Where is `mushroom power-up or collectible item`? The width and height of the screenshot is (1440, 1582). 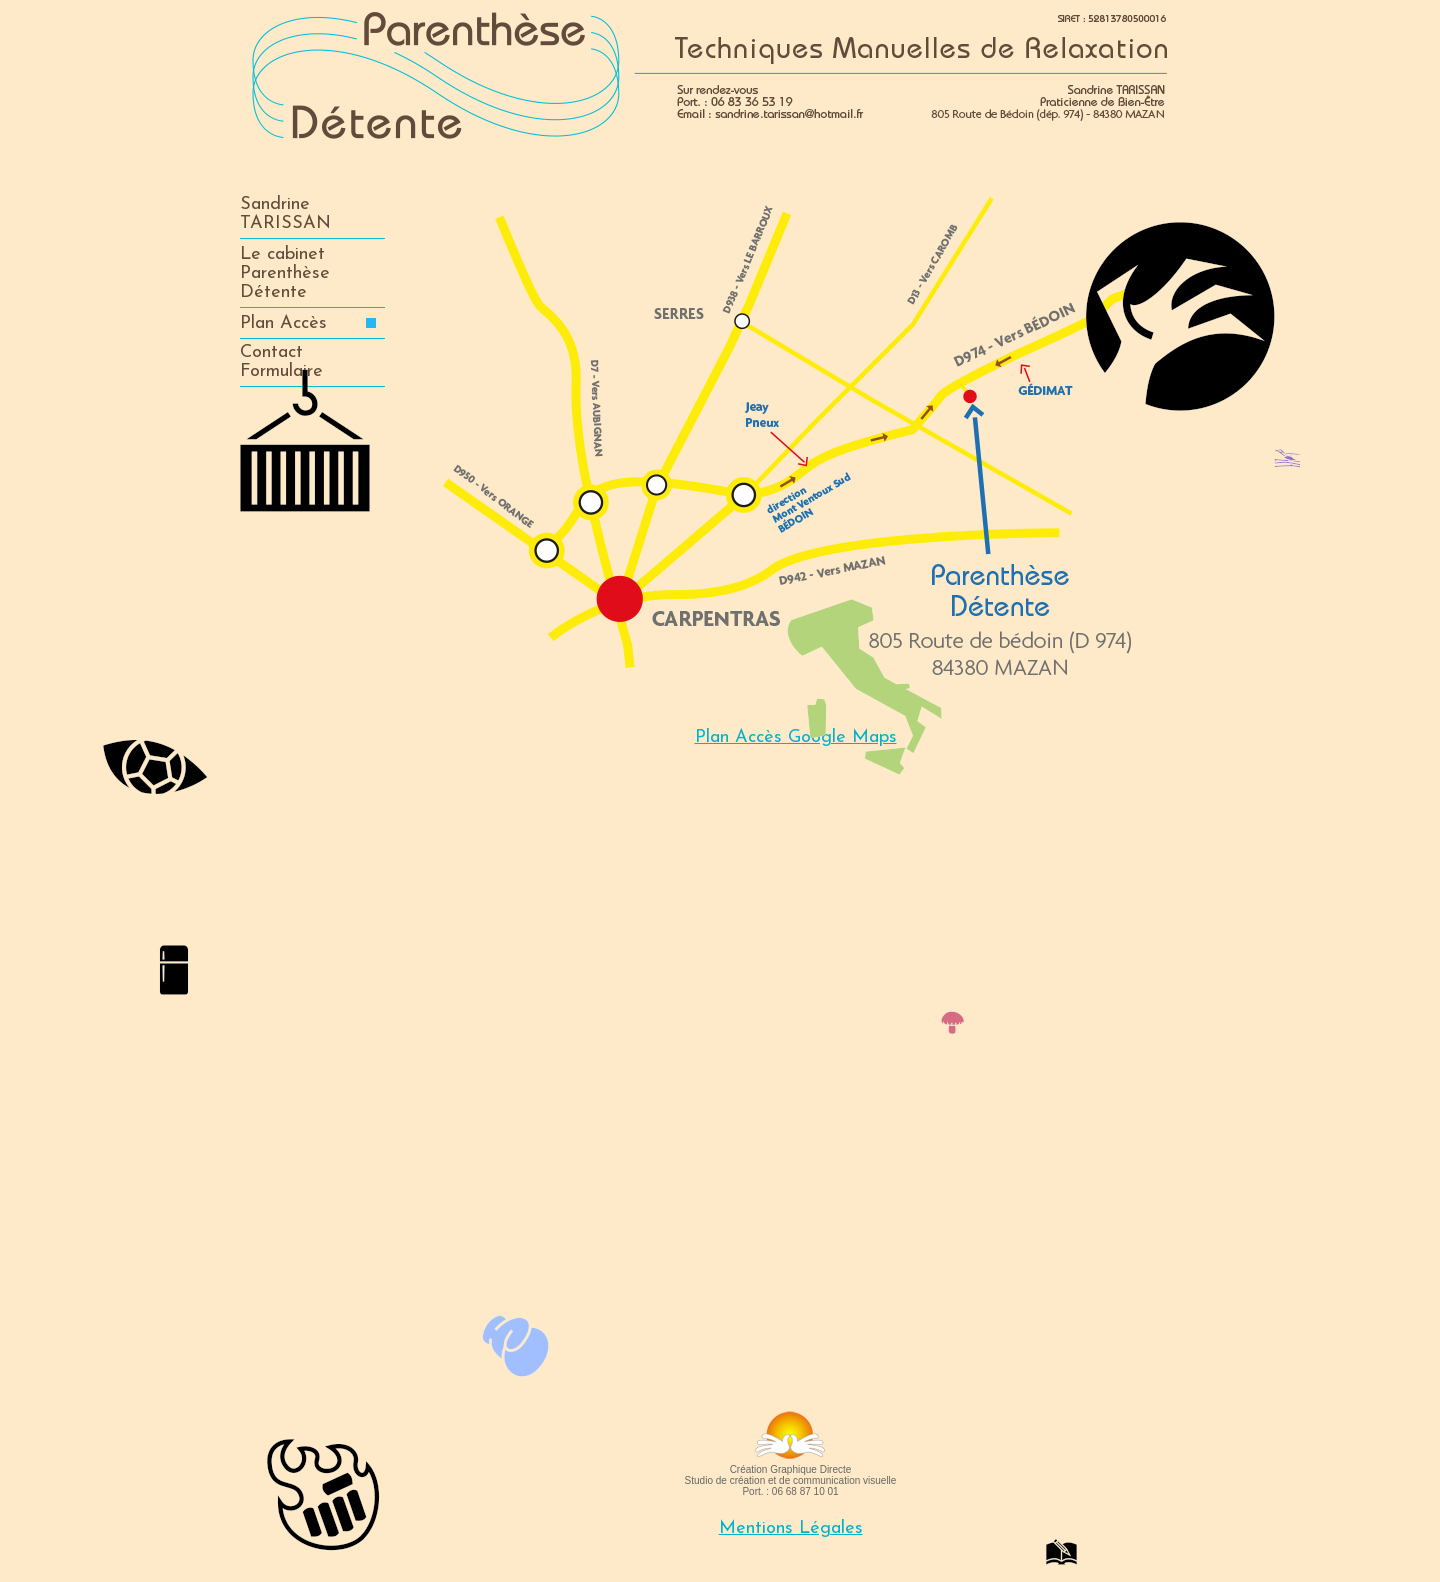
mushroom power-up or collectible item is located at coordinates (952, 1022).